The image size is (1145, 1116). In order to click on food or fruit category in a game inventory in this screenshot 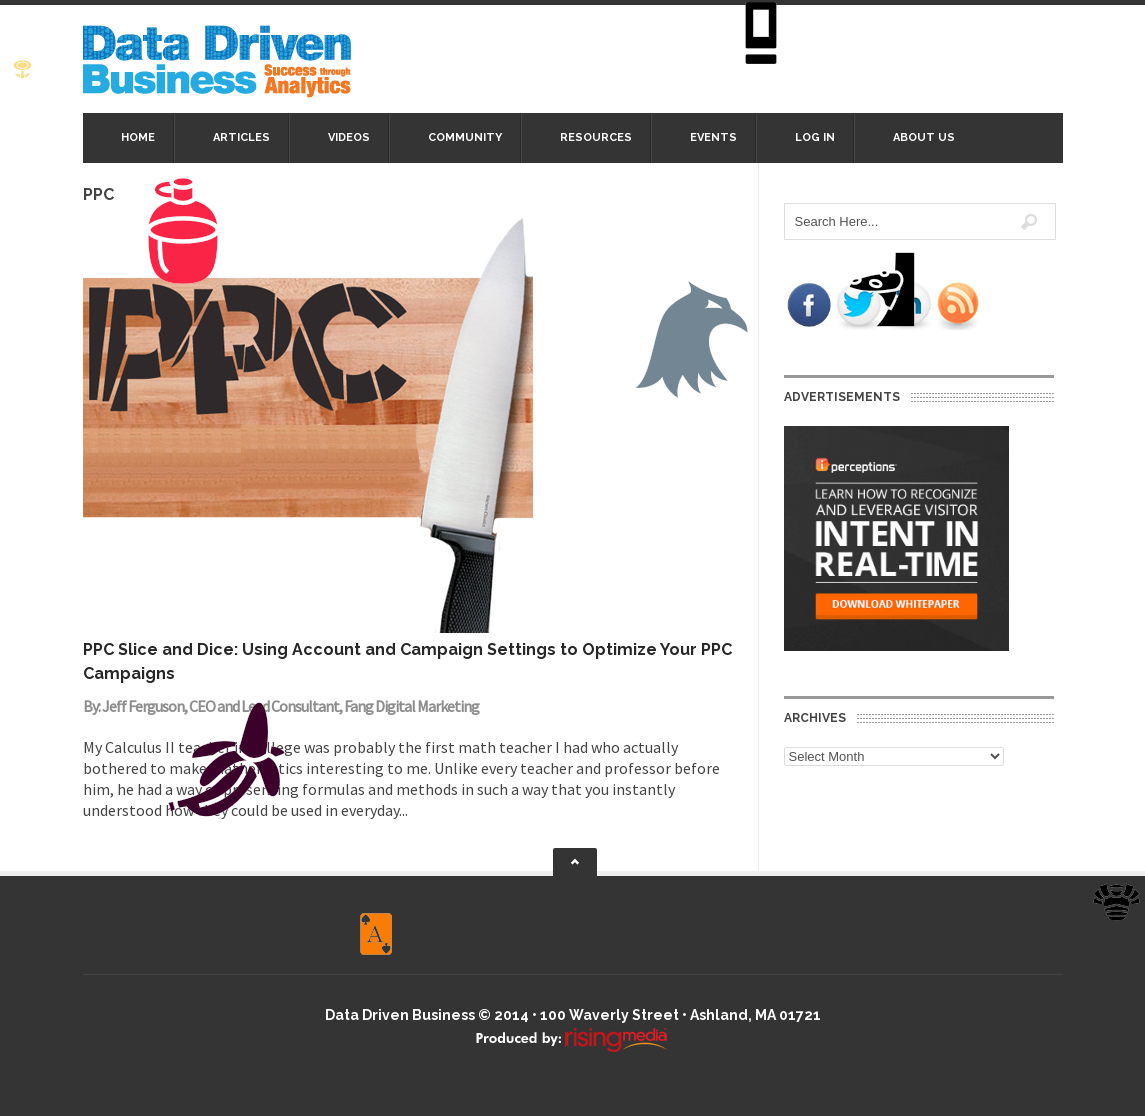, I will do `click(226, 759)`.